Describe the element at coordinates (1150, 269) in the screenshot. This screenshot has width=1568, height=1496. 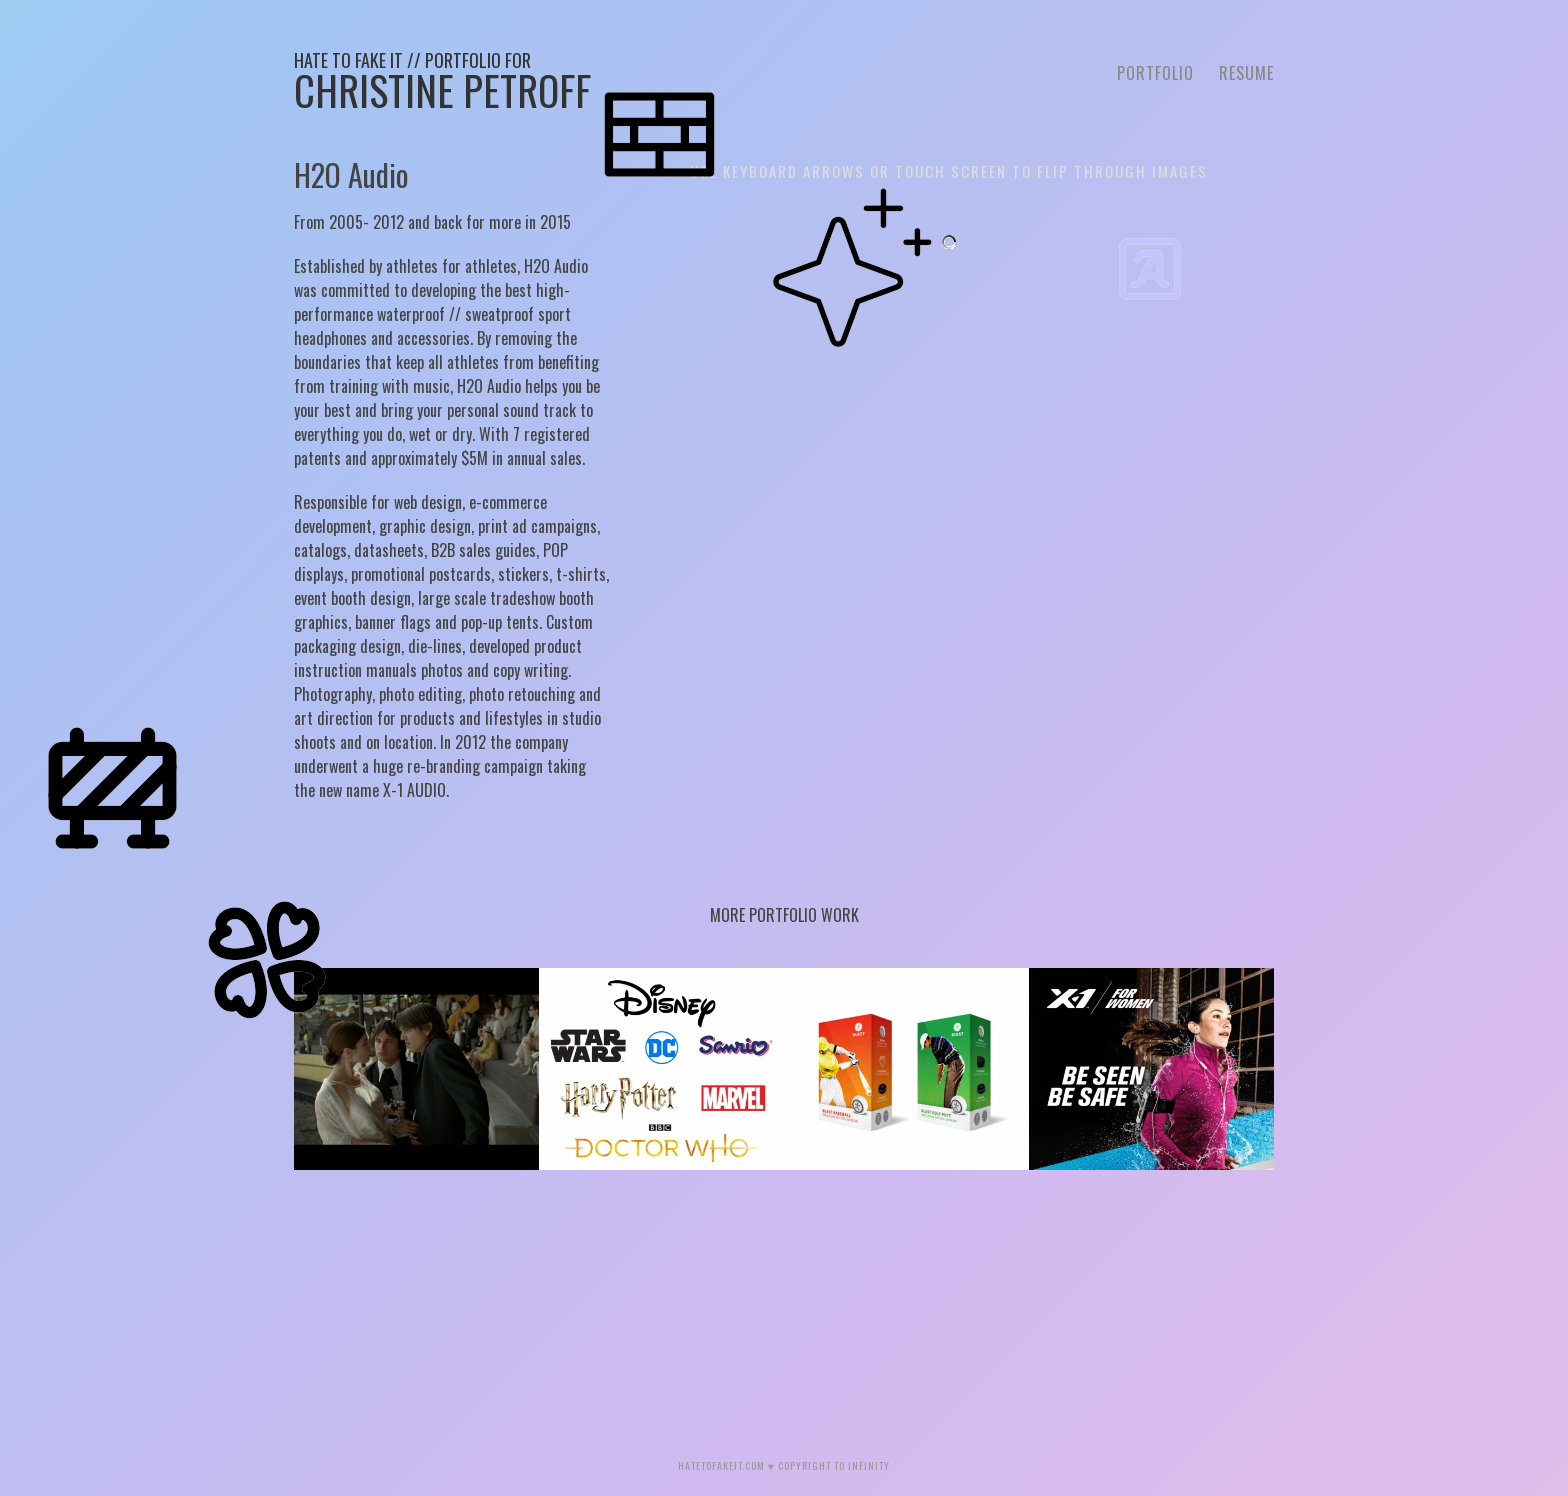
I see `change font or typeface settings` at that location.